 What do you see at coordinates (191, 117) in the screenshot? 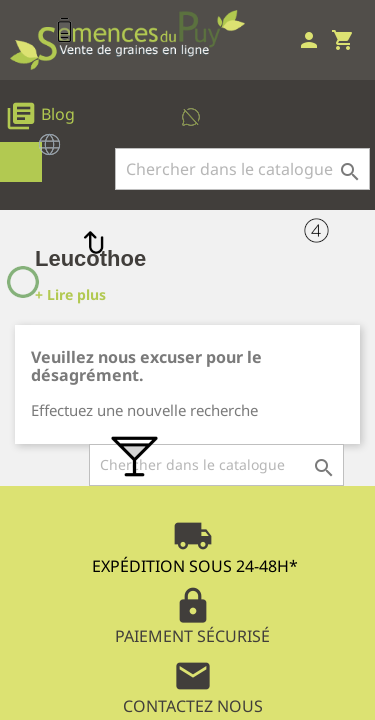
I see `mute or disable chat notifications` at bounding box center [191, 117].